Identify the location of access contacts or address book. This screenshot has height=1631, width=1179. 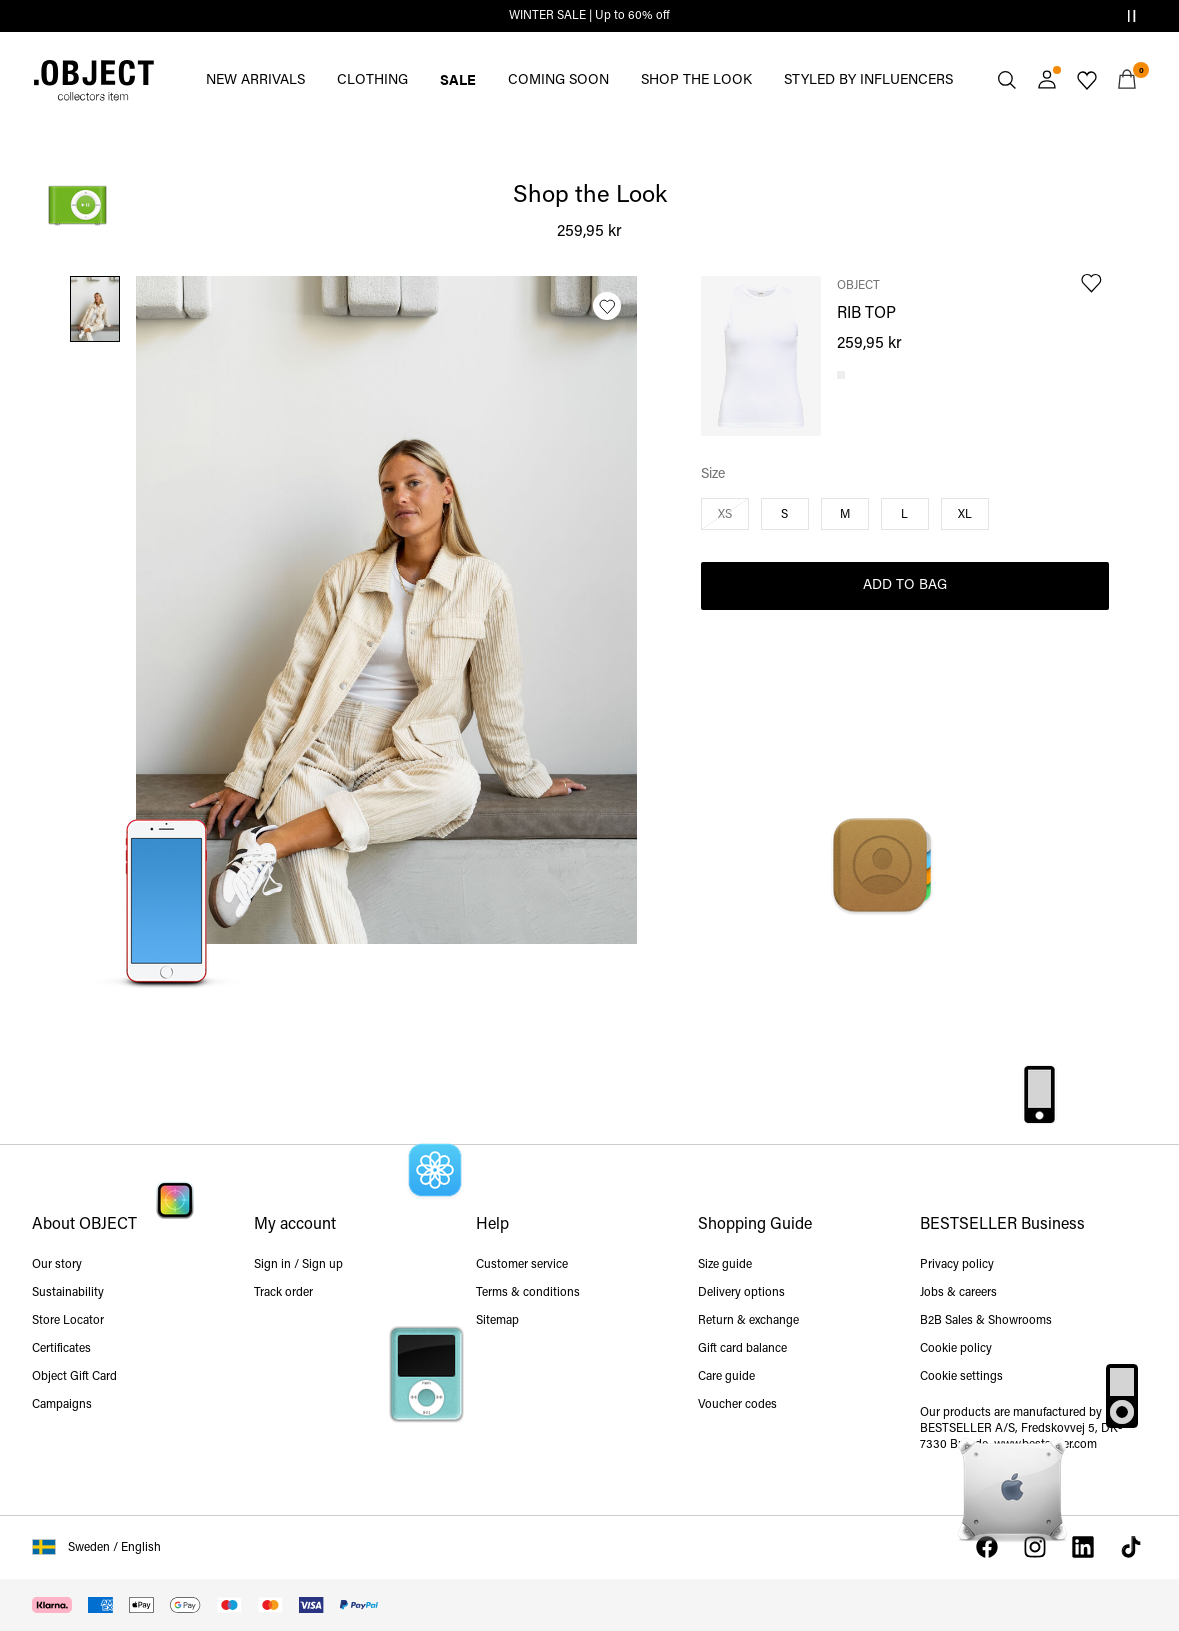
(880, 865).